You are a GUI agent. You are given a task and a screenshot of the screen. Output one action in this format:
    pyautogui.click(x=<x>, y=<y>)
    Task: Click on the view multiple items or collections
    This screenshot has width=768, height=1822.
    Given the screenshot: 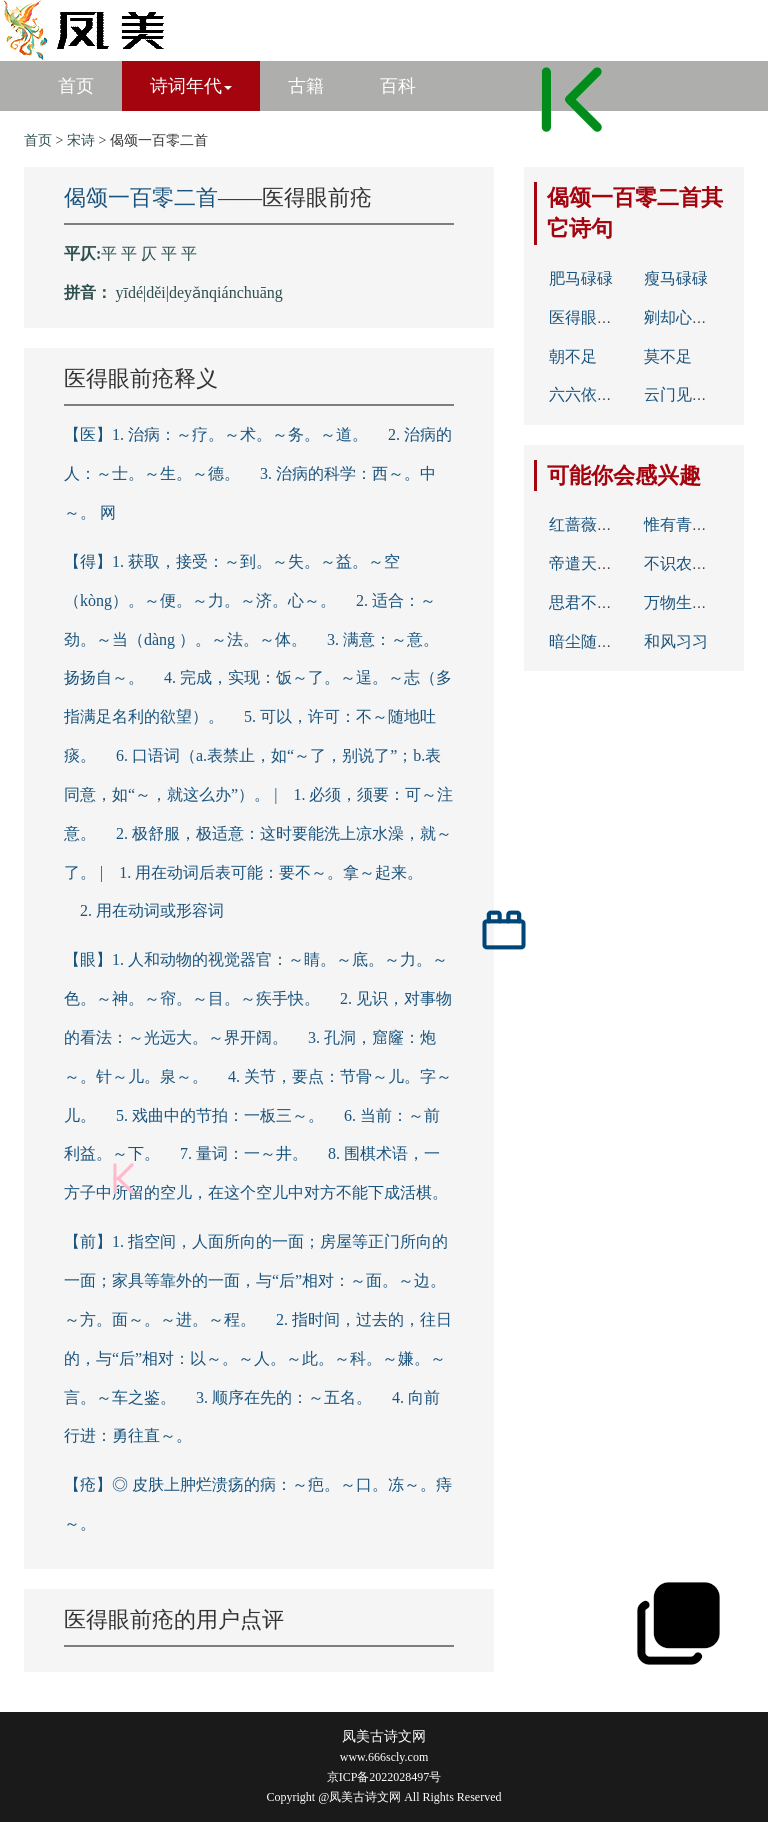 What is the action you would take?
    pyautogui.click(x=678, y=1623)
    